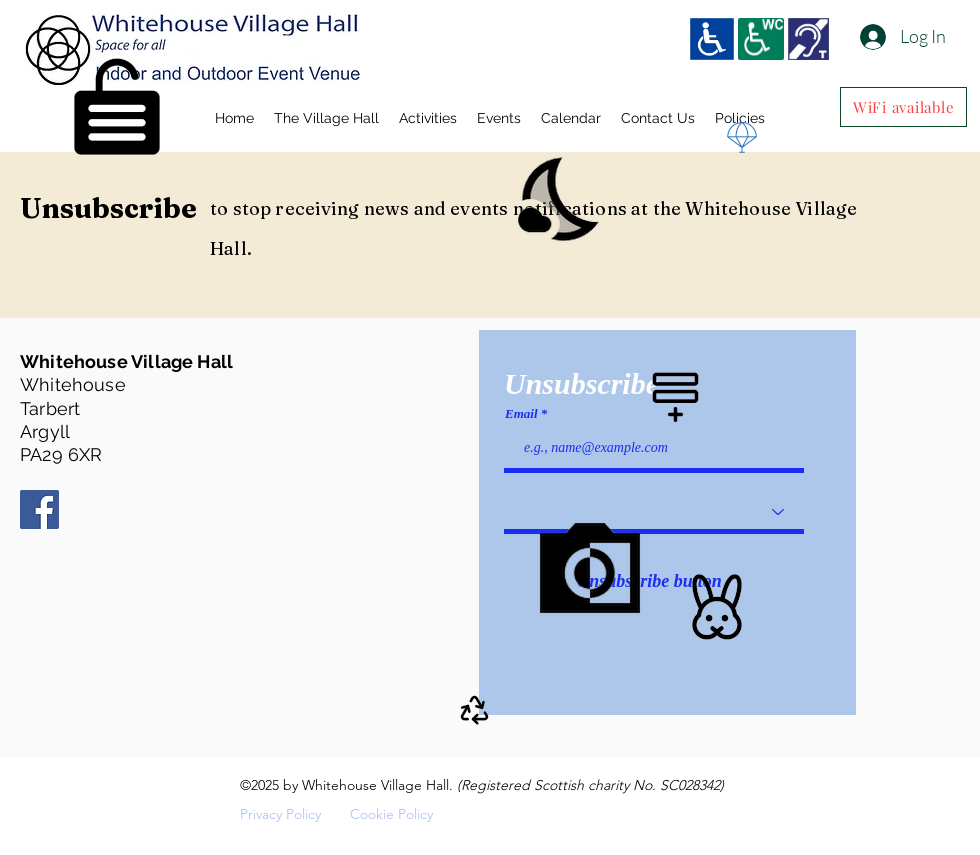  What do you see at coordinates (474, 709) in the screenshot?
I see `indicates recyclable or eco-friendly content` at bounding box center [474, 709].